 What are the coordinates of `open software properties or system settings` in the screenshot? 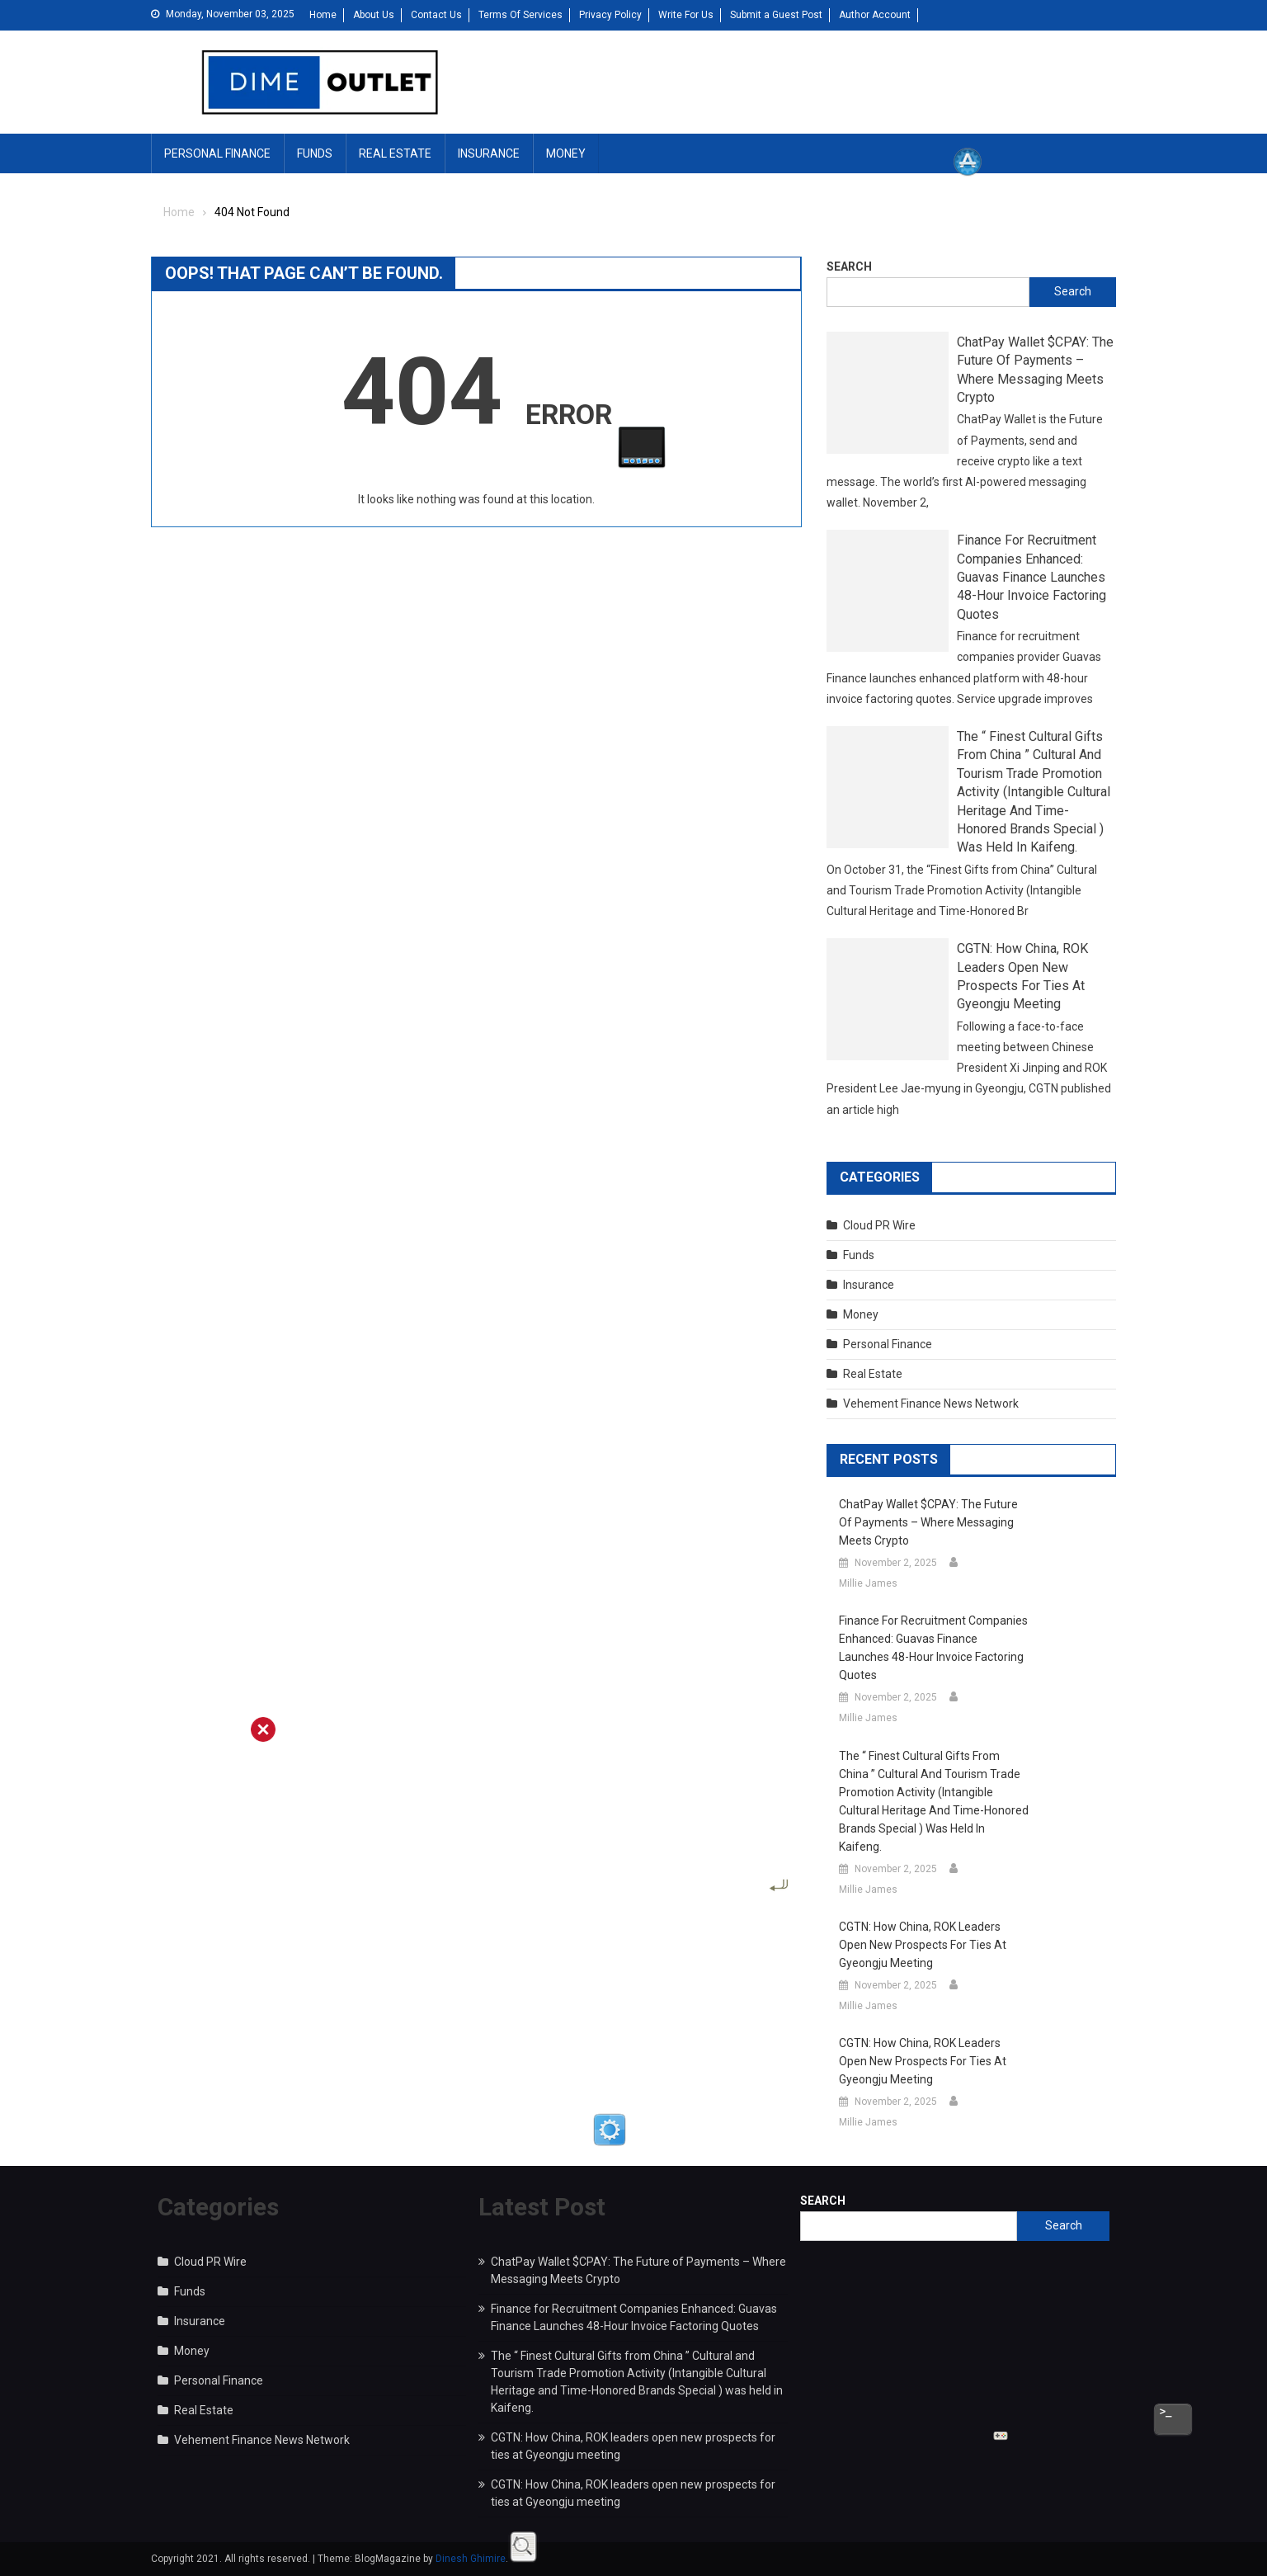 It's located at (968, 162).